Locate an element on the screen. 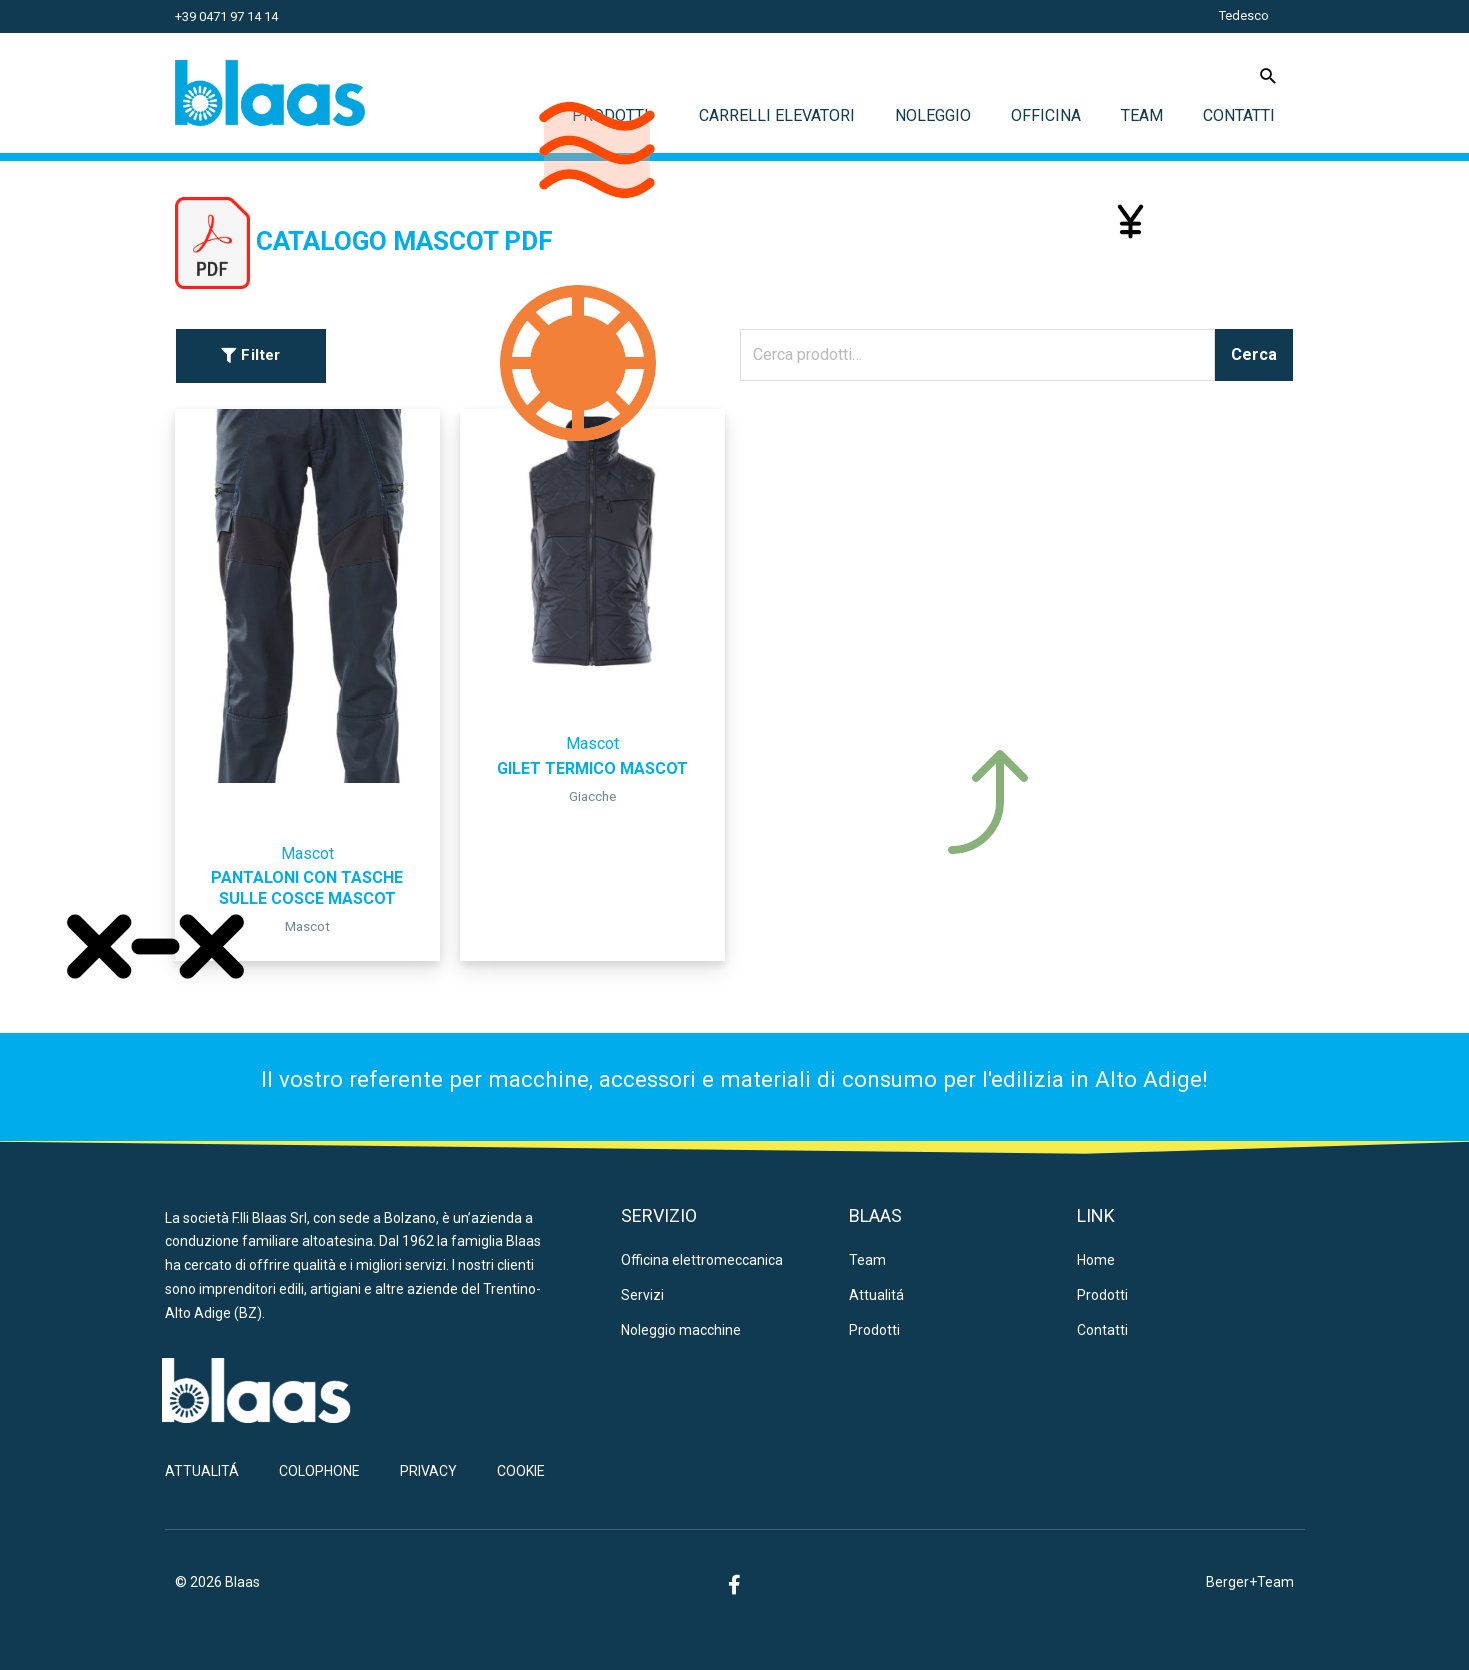  indicates water or aquatic features is located at coordinates (597, 150).